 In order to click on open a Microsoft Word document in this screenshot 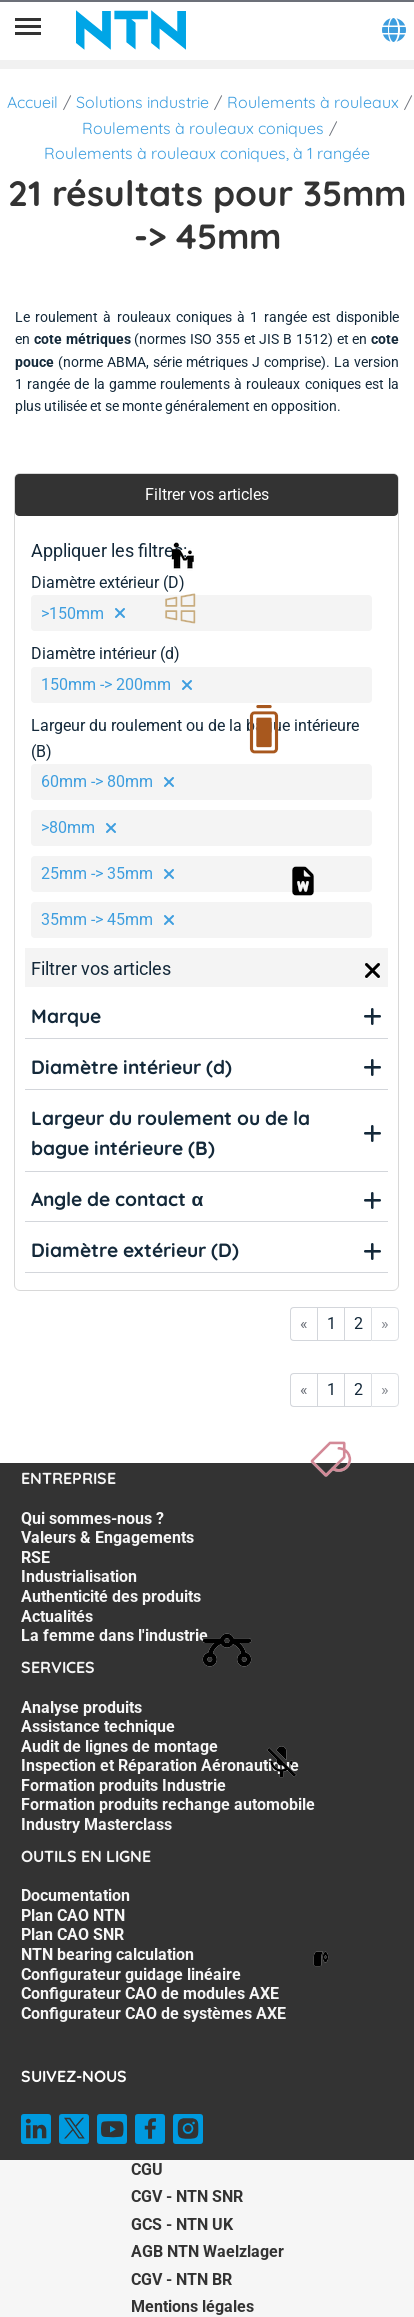, I will do `click(303, 881)`.